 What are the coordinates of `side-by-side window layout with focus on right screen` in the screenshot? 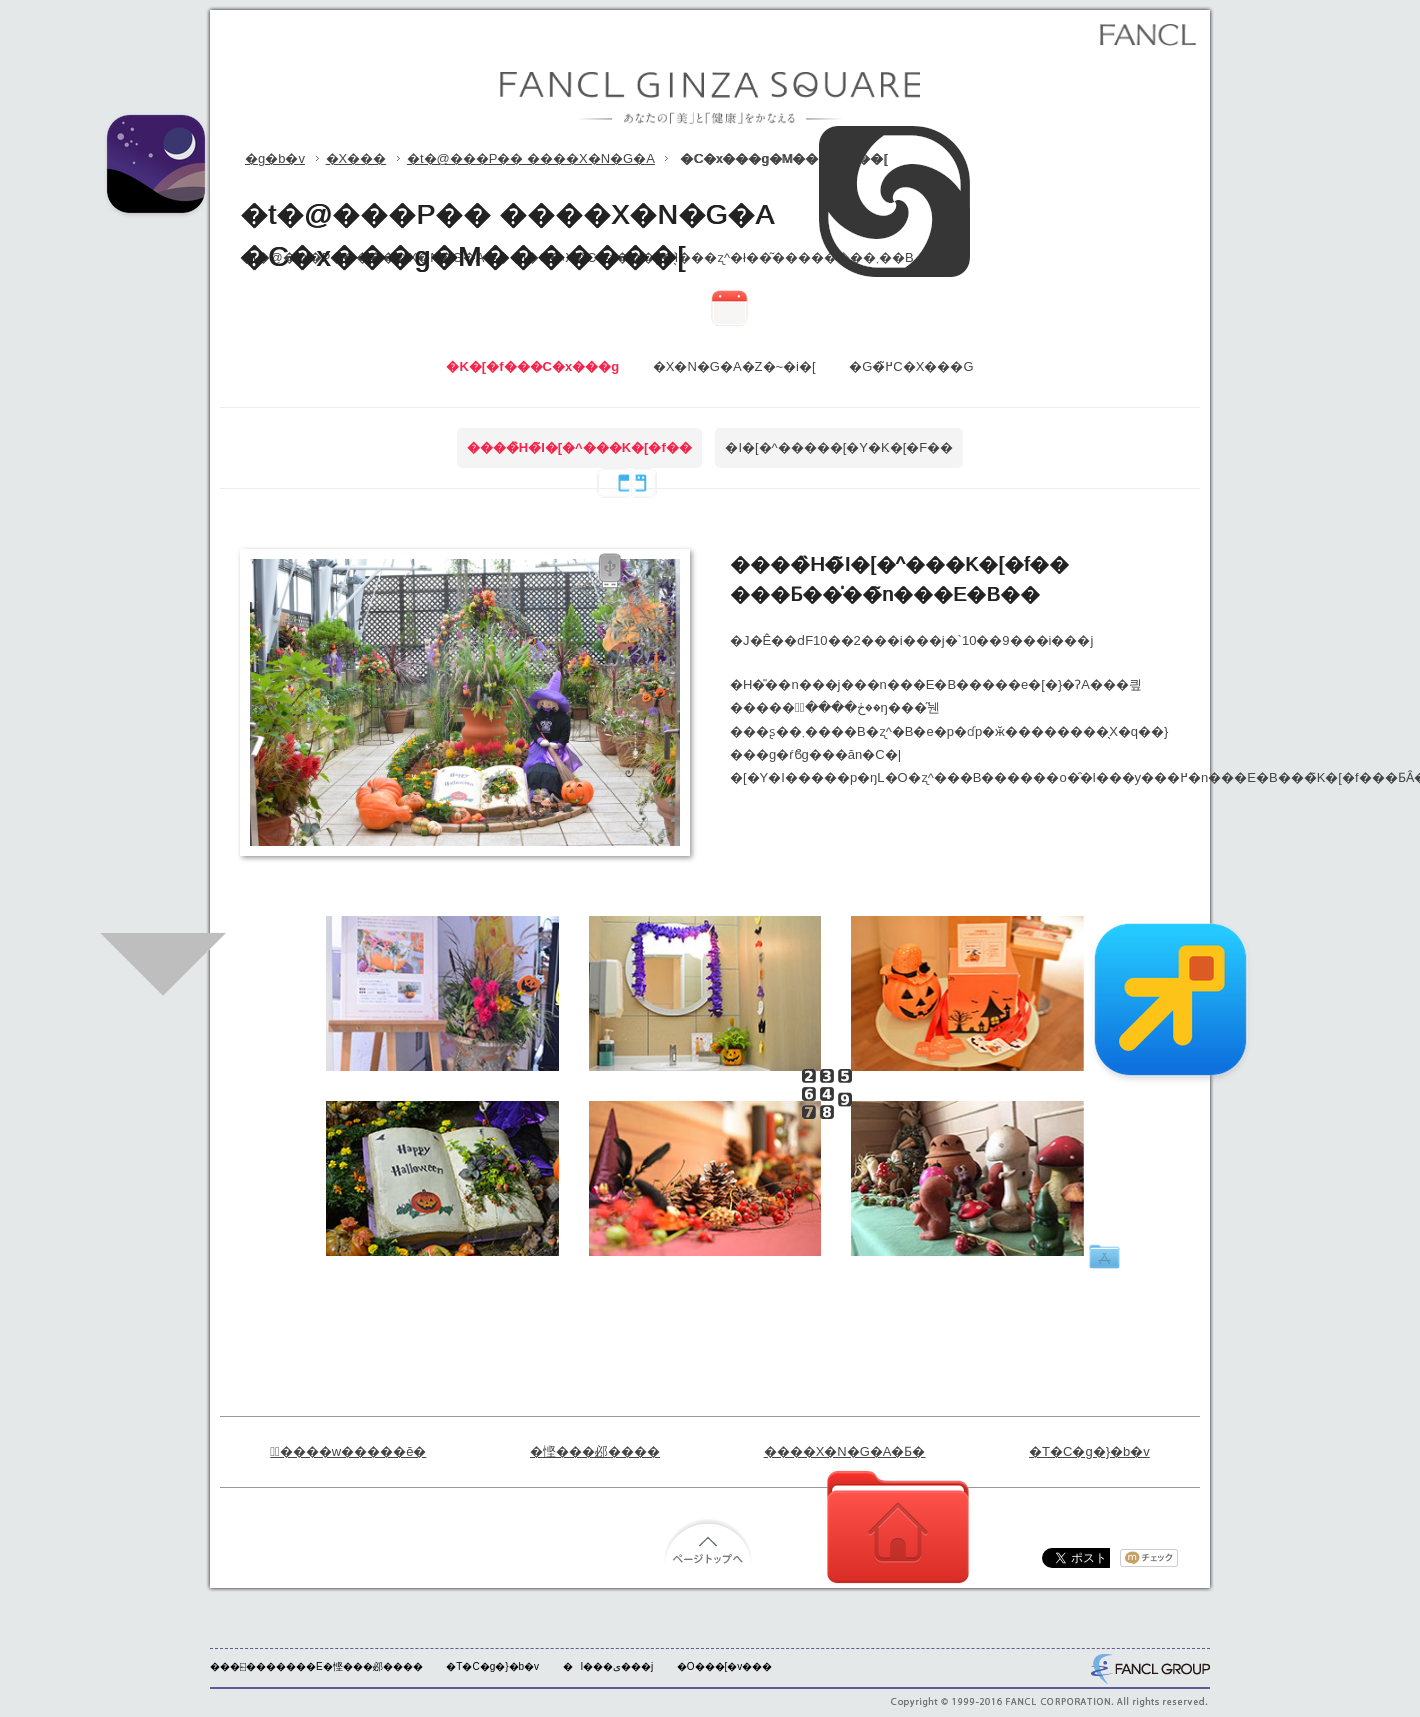 It's located at (627, 483).